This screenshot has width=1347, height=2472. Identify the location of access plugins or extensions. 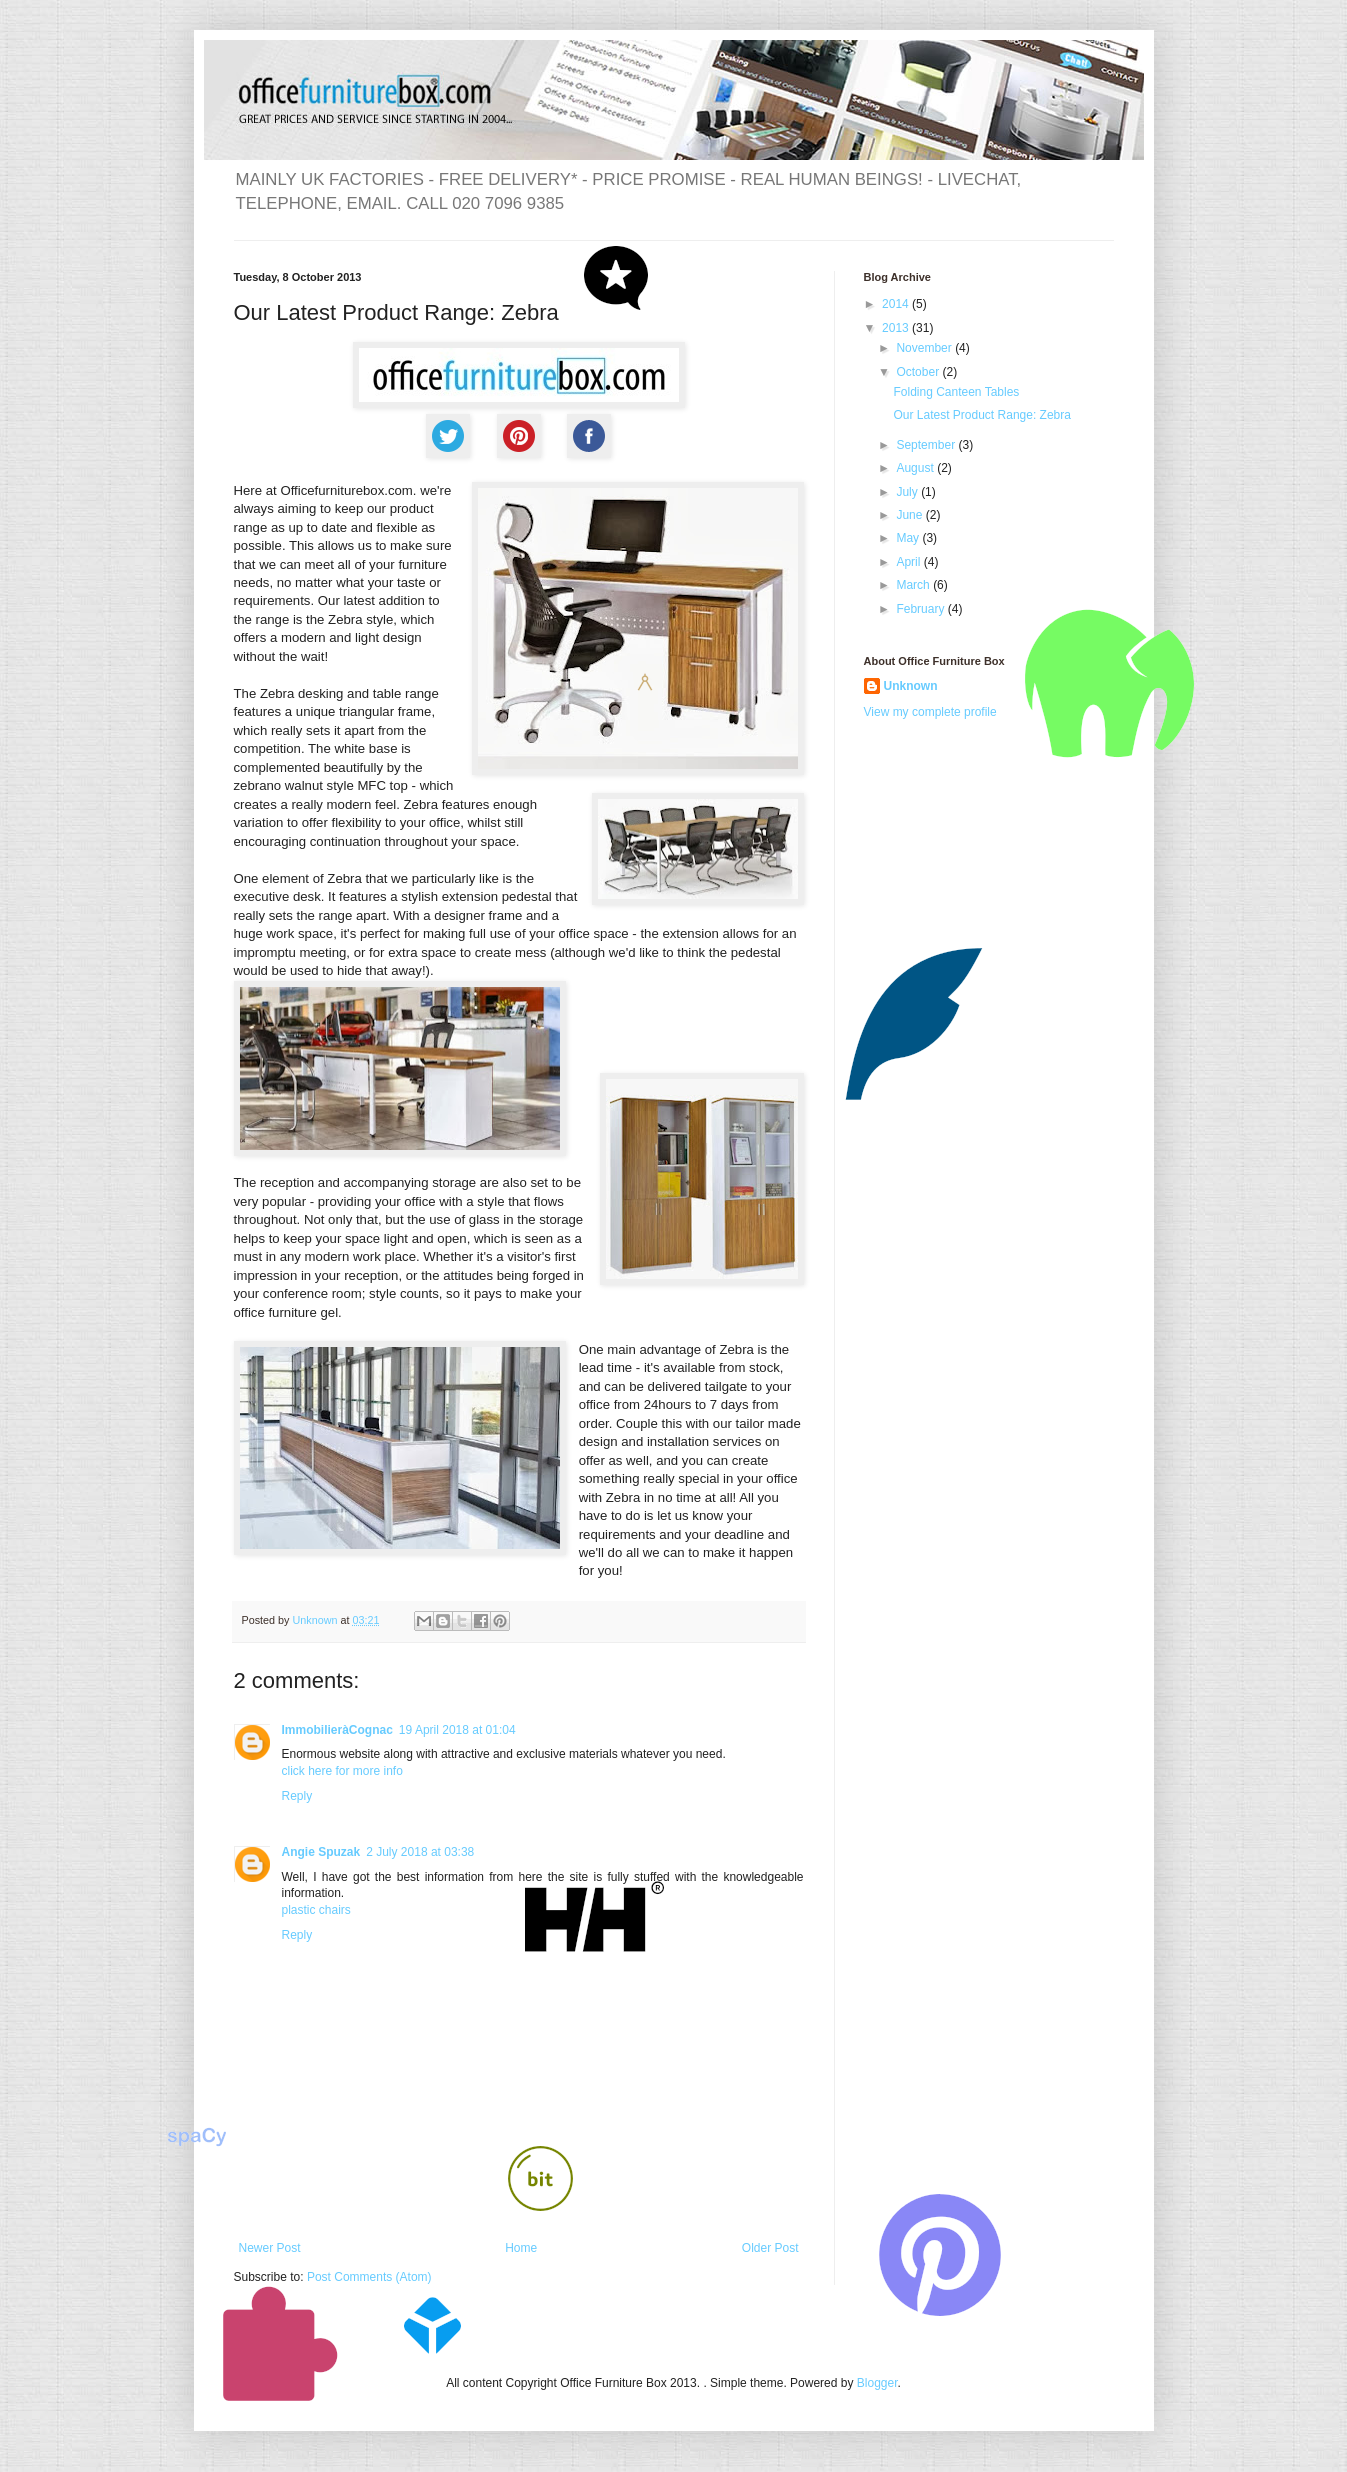
(274, 2349).